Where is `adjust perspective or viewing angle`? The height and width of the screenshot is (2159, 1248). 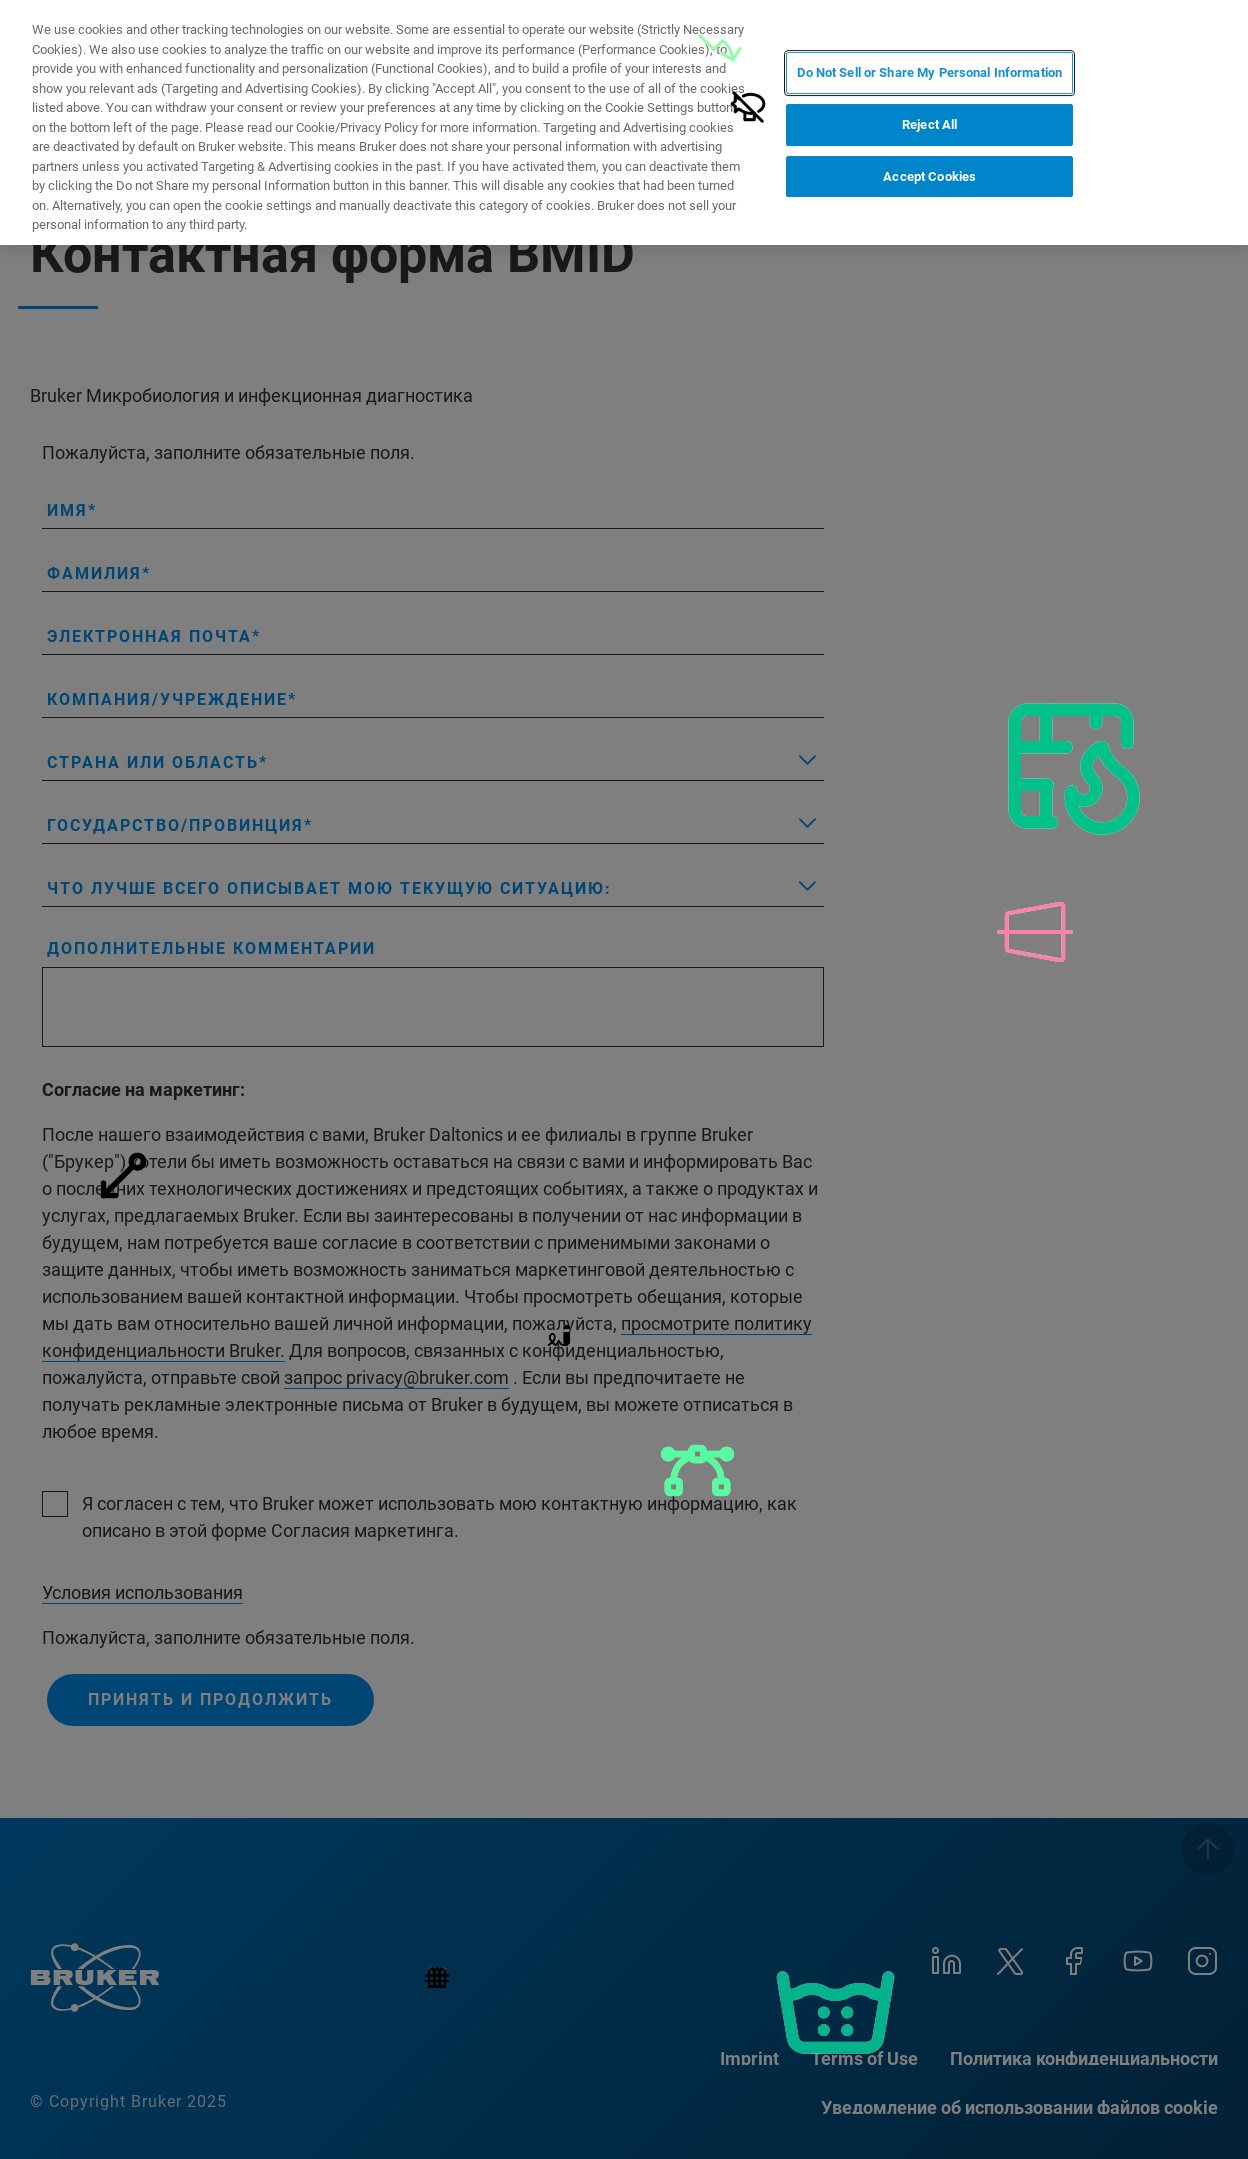 adjust perspective or viewing angle is located at coordinates (1035, 932).